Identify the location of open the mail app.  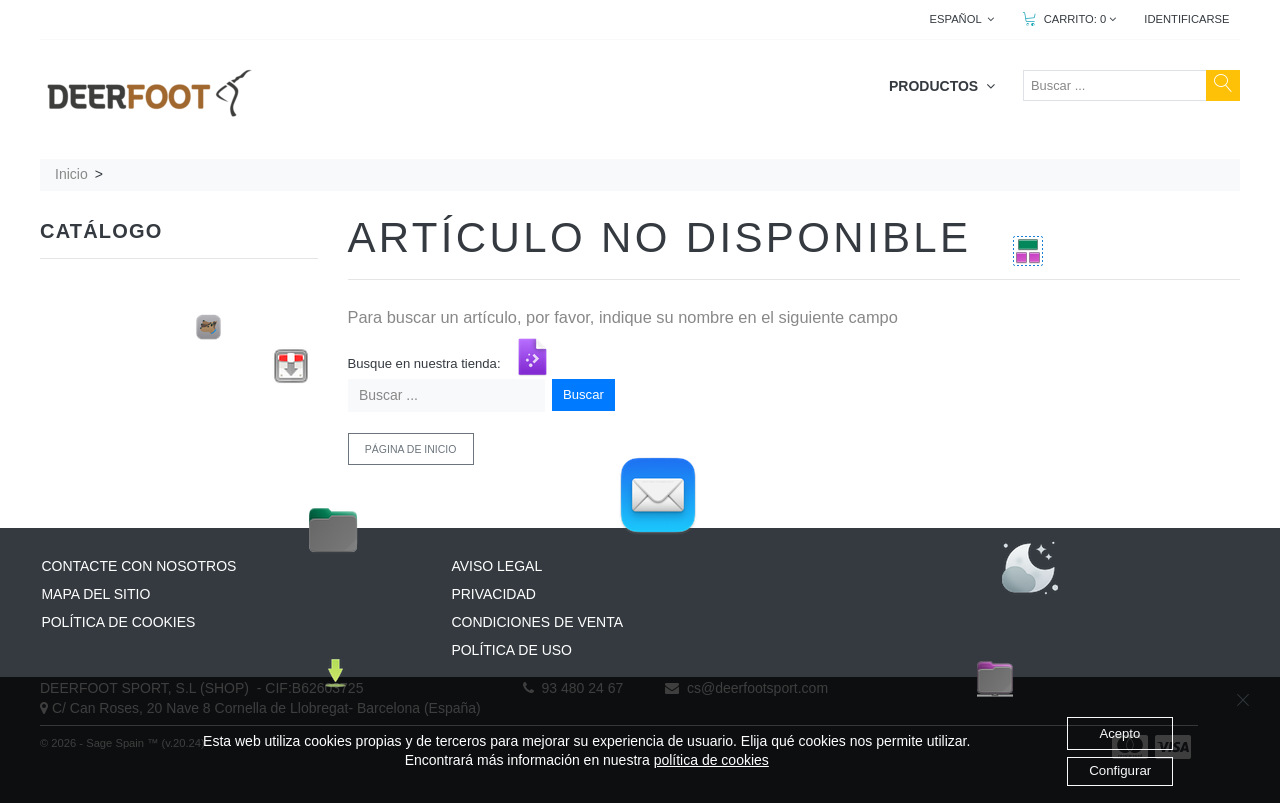
(658, 495).